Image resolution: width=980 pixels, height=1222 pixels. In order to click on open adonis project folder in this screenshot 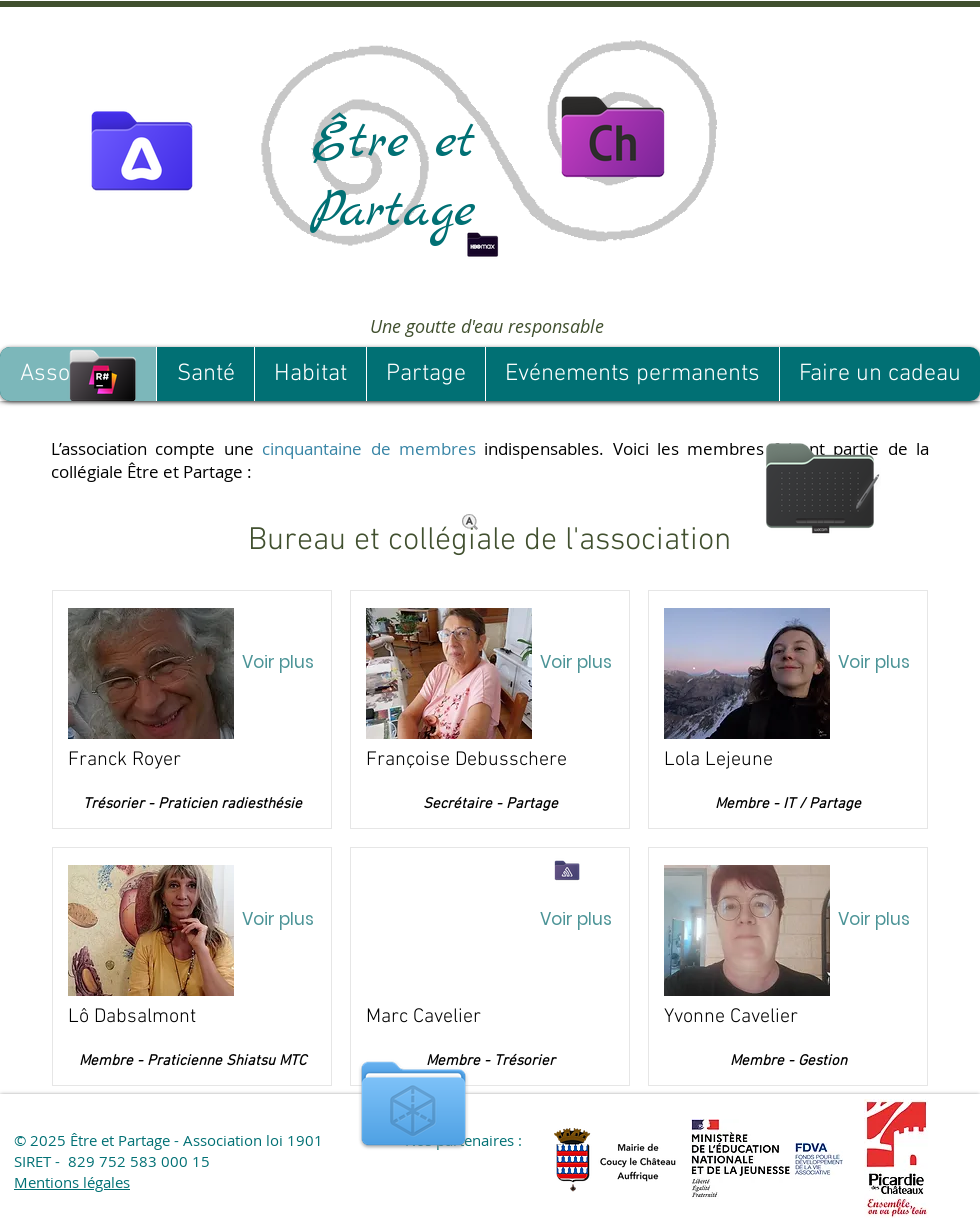, I will do `click(141, 153)`.